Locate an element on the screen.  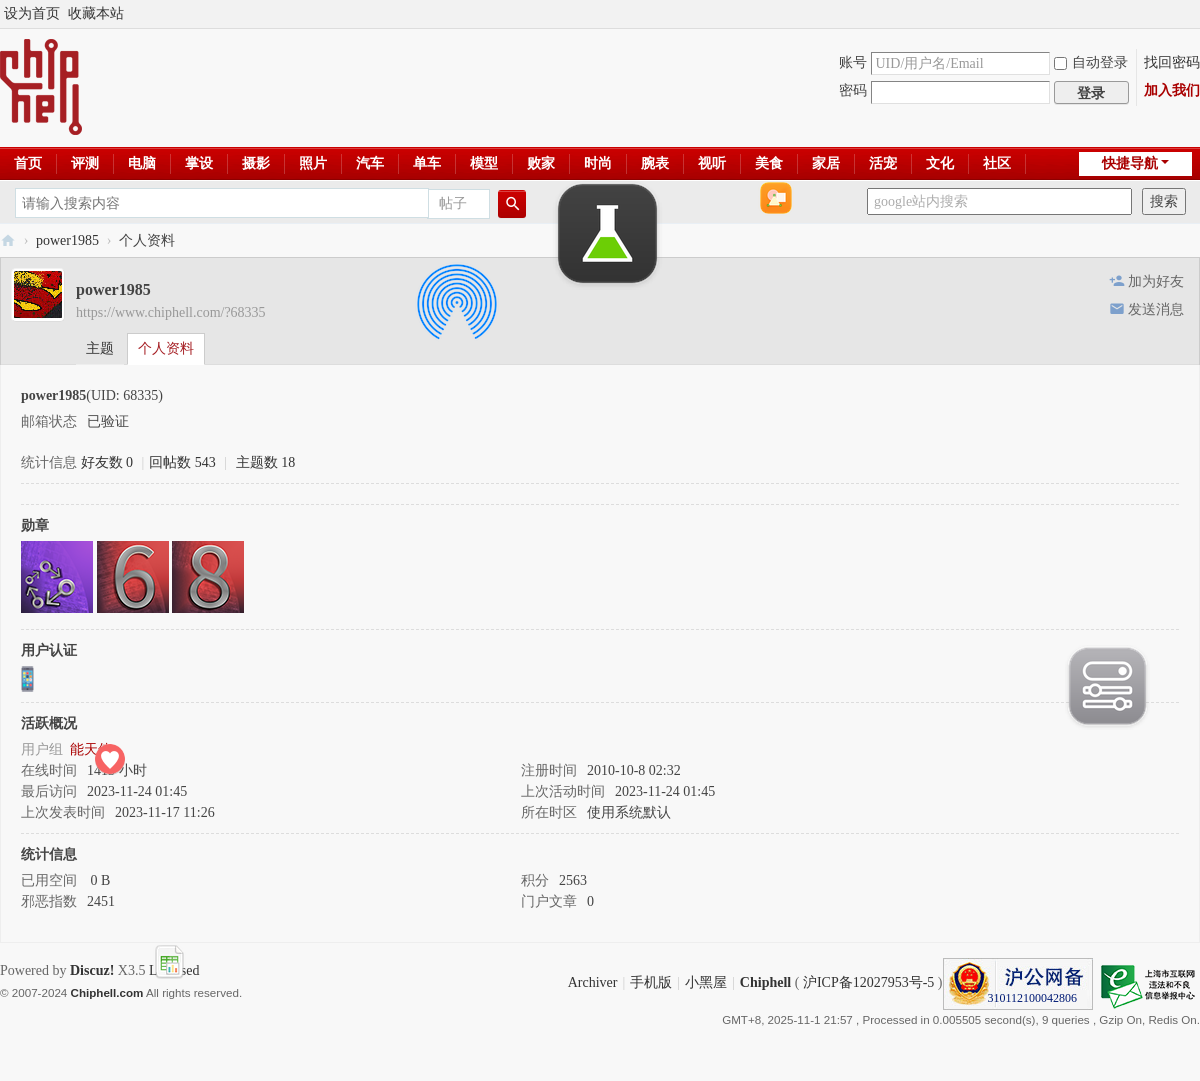
share files wirelessly via AirDrop is located at coordinates (457, 304).